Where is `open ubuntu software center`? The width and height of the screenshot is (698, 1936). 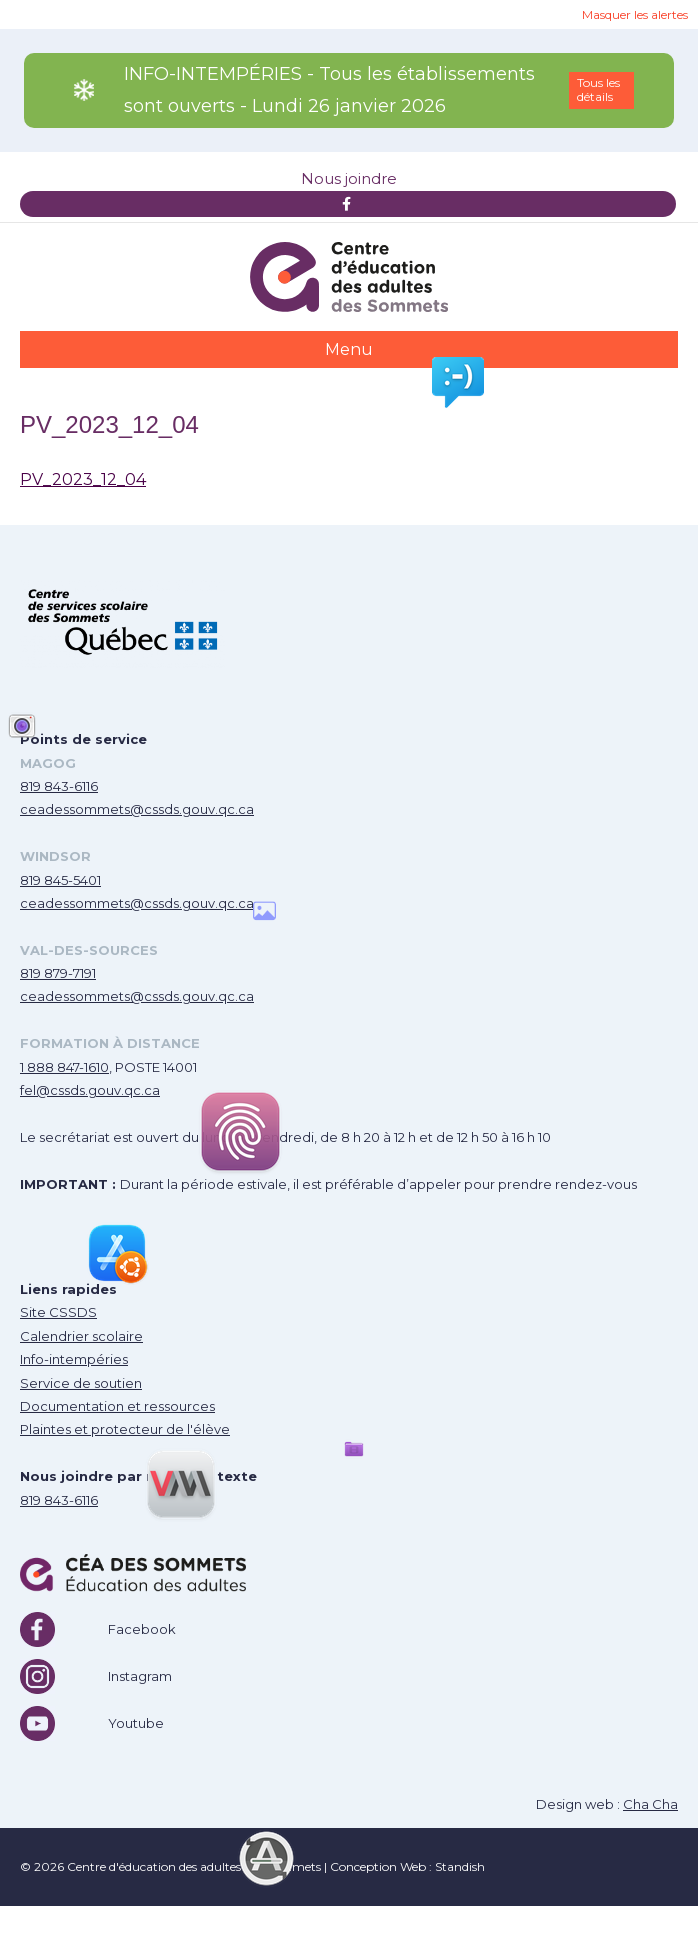 open ubuntu software center is located at coordinates (117, 1253).